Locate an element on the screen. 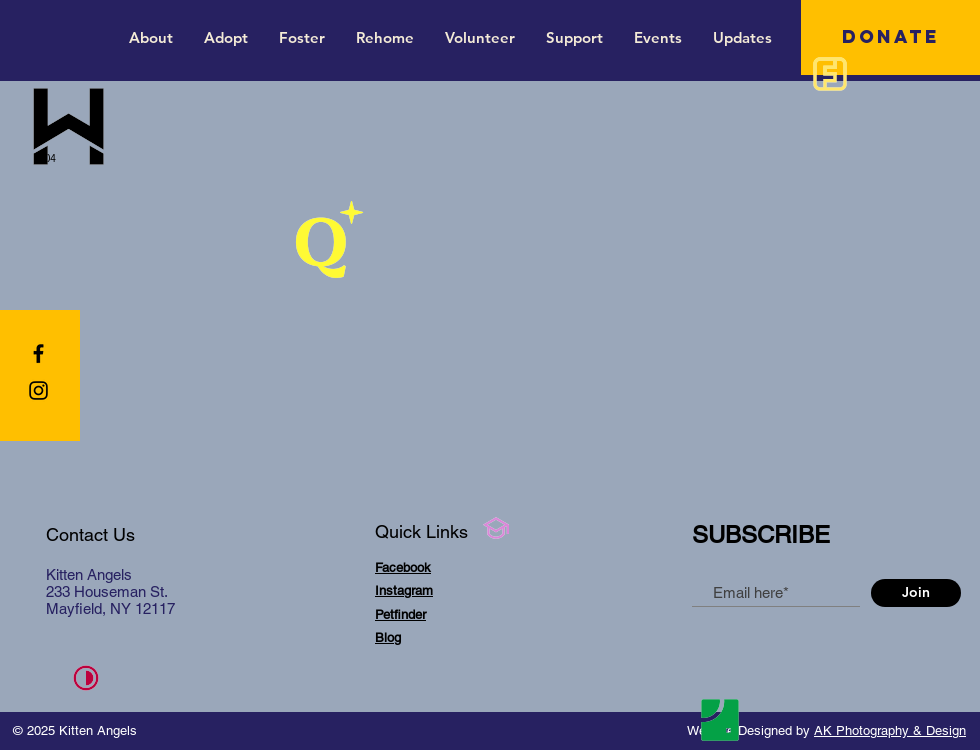  open qwant search engine is located at coordinates (329, 239).